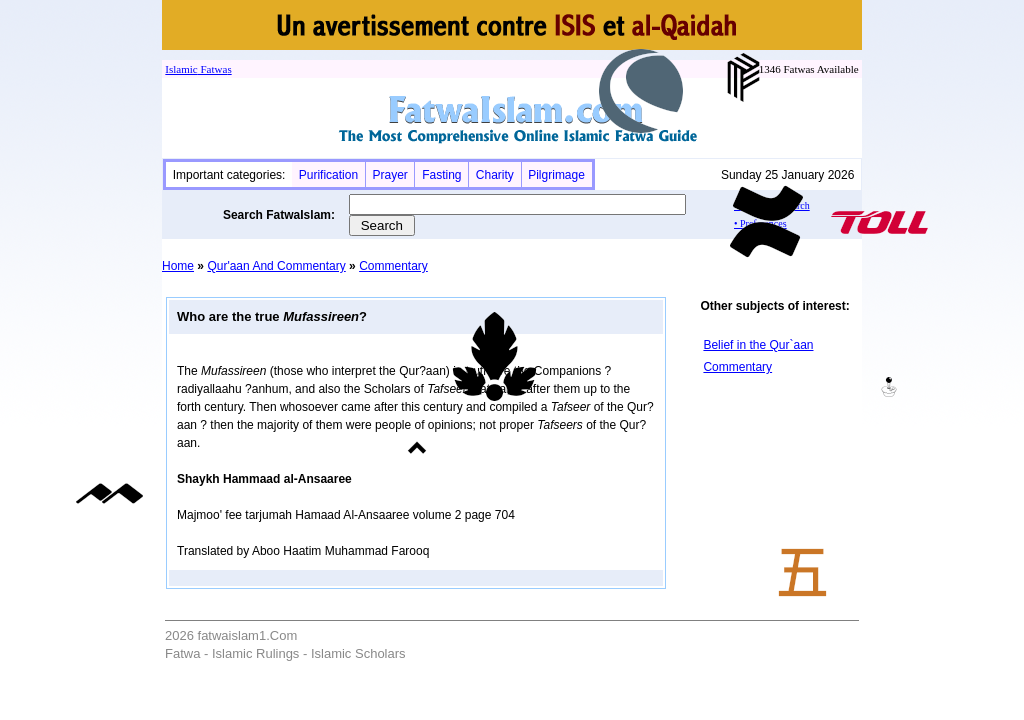 The image size is (1024, 720). What do you see at coordinates (802, 572) in the screenshot?
I see `switch to wubi input method` at bounding box center [802, 572].